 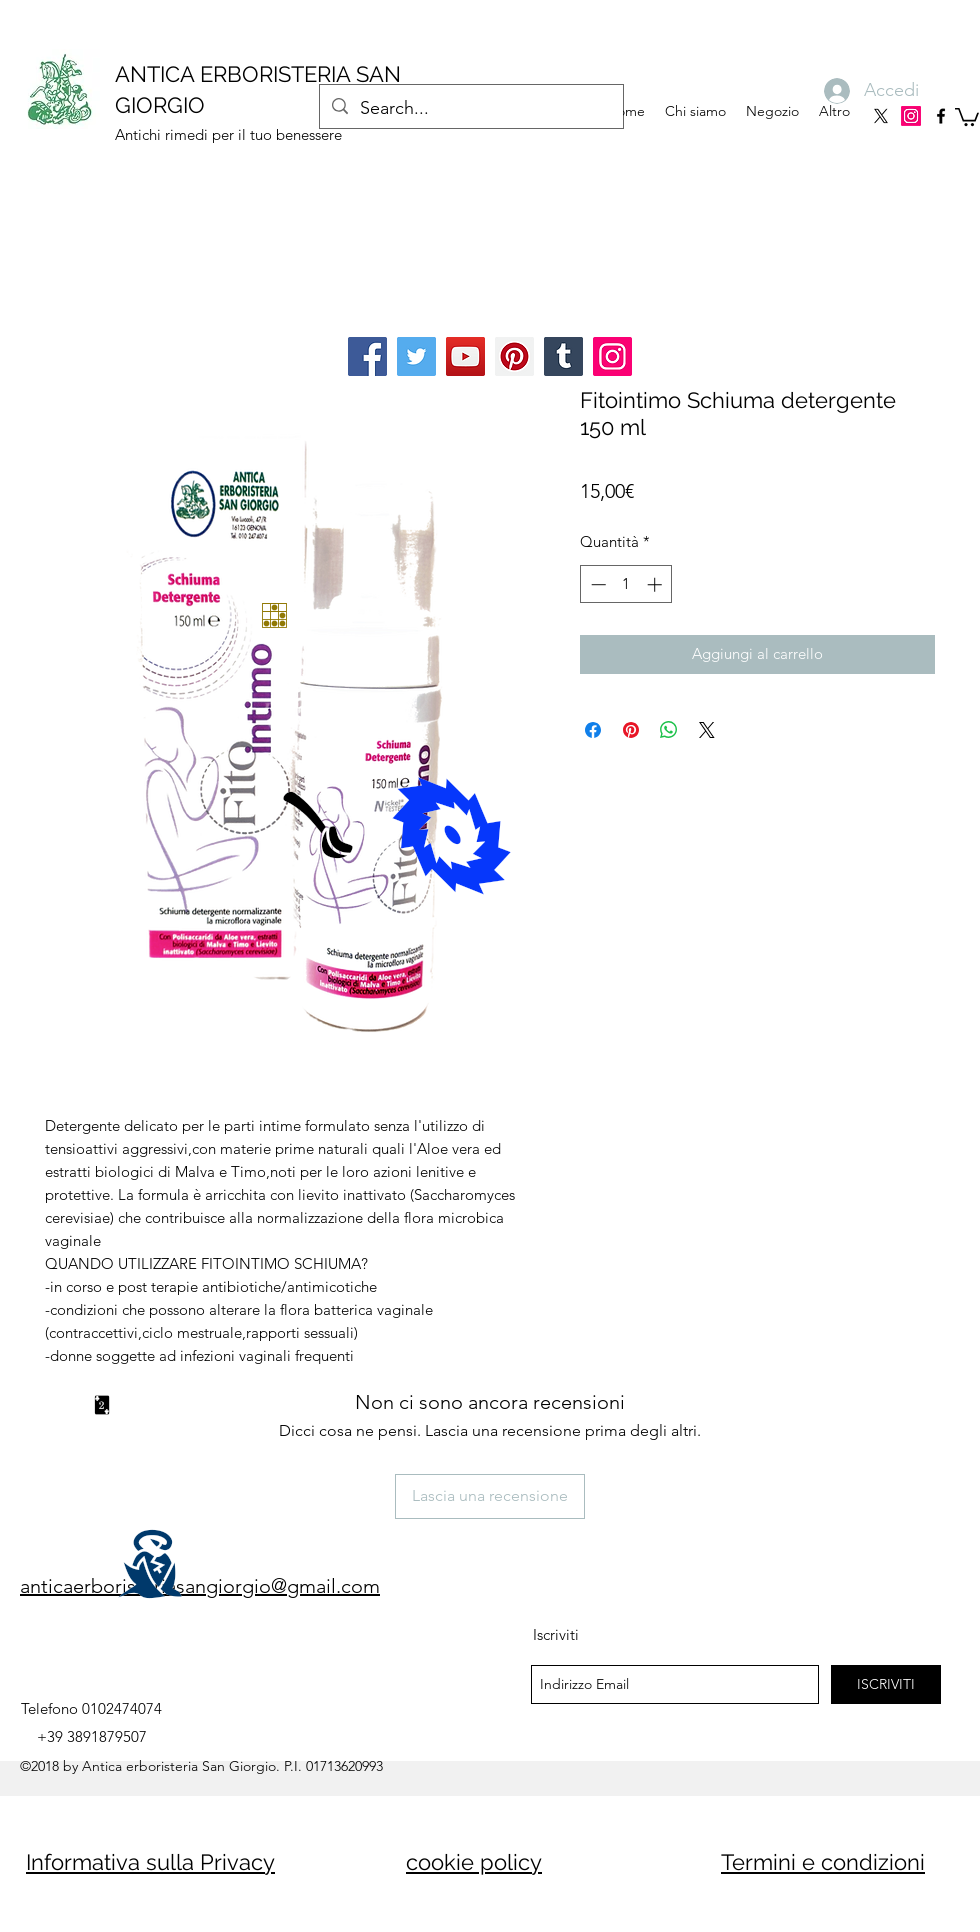 What do you see at coordinates (102, 1405) in the screenshot?
I see `two of clubs playing card` at bounding box center [102, 1405].